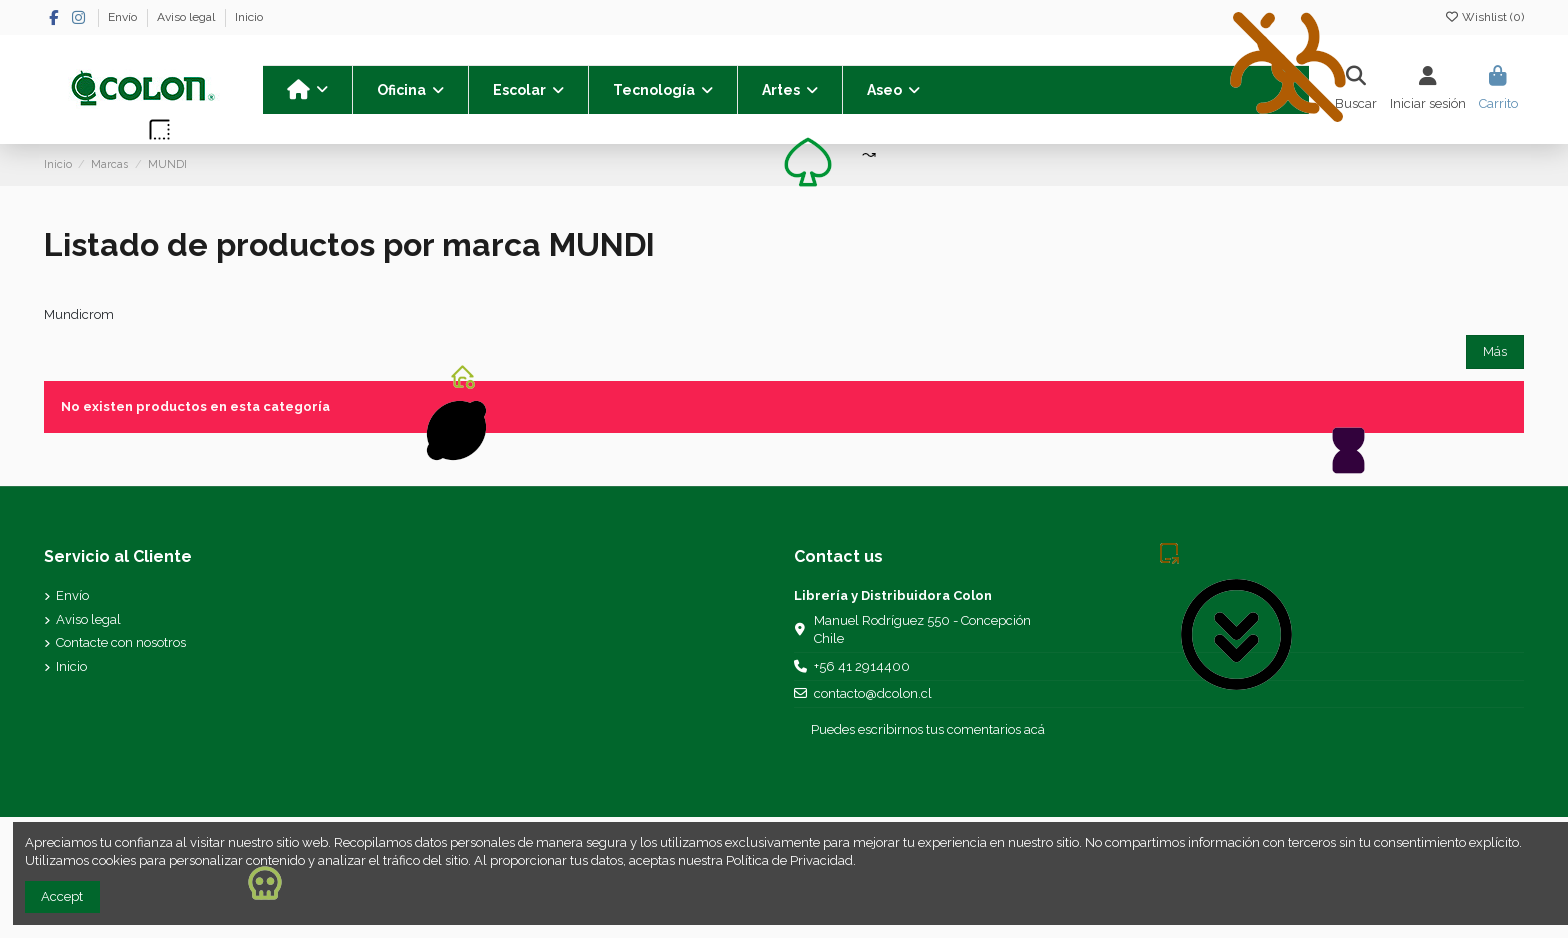 The width and height of the screenshot is (1568, 938). Describe the element at coordinates (456, 430) in the screenshot. I see `indicates citrus or lemon flavor` at that location.